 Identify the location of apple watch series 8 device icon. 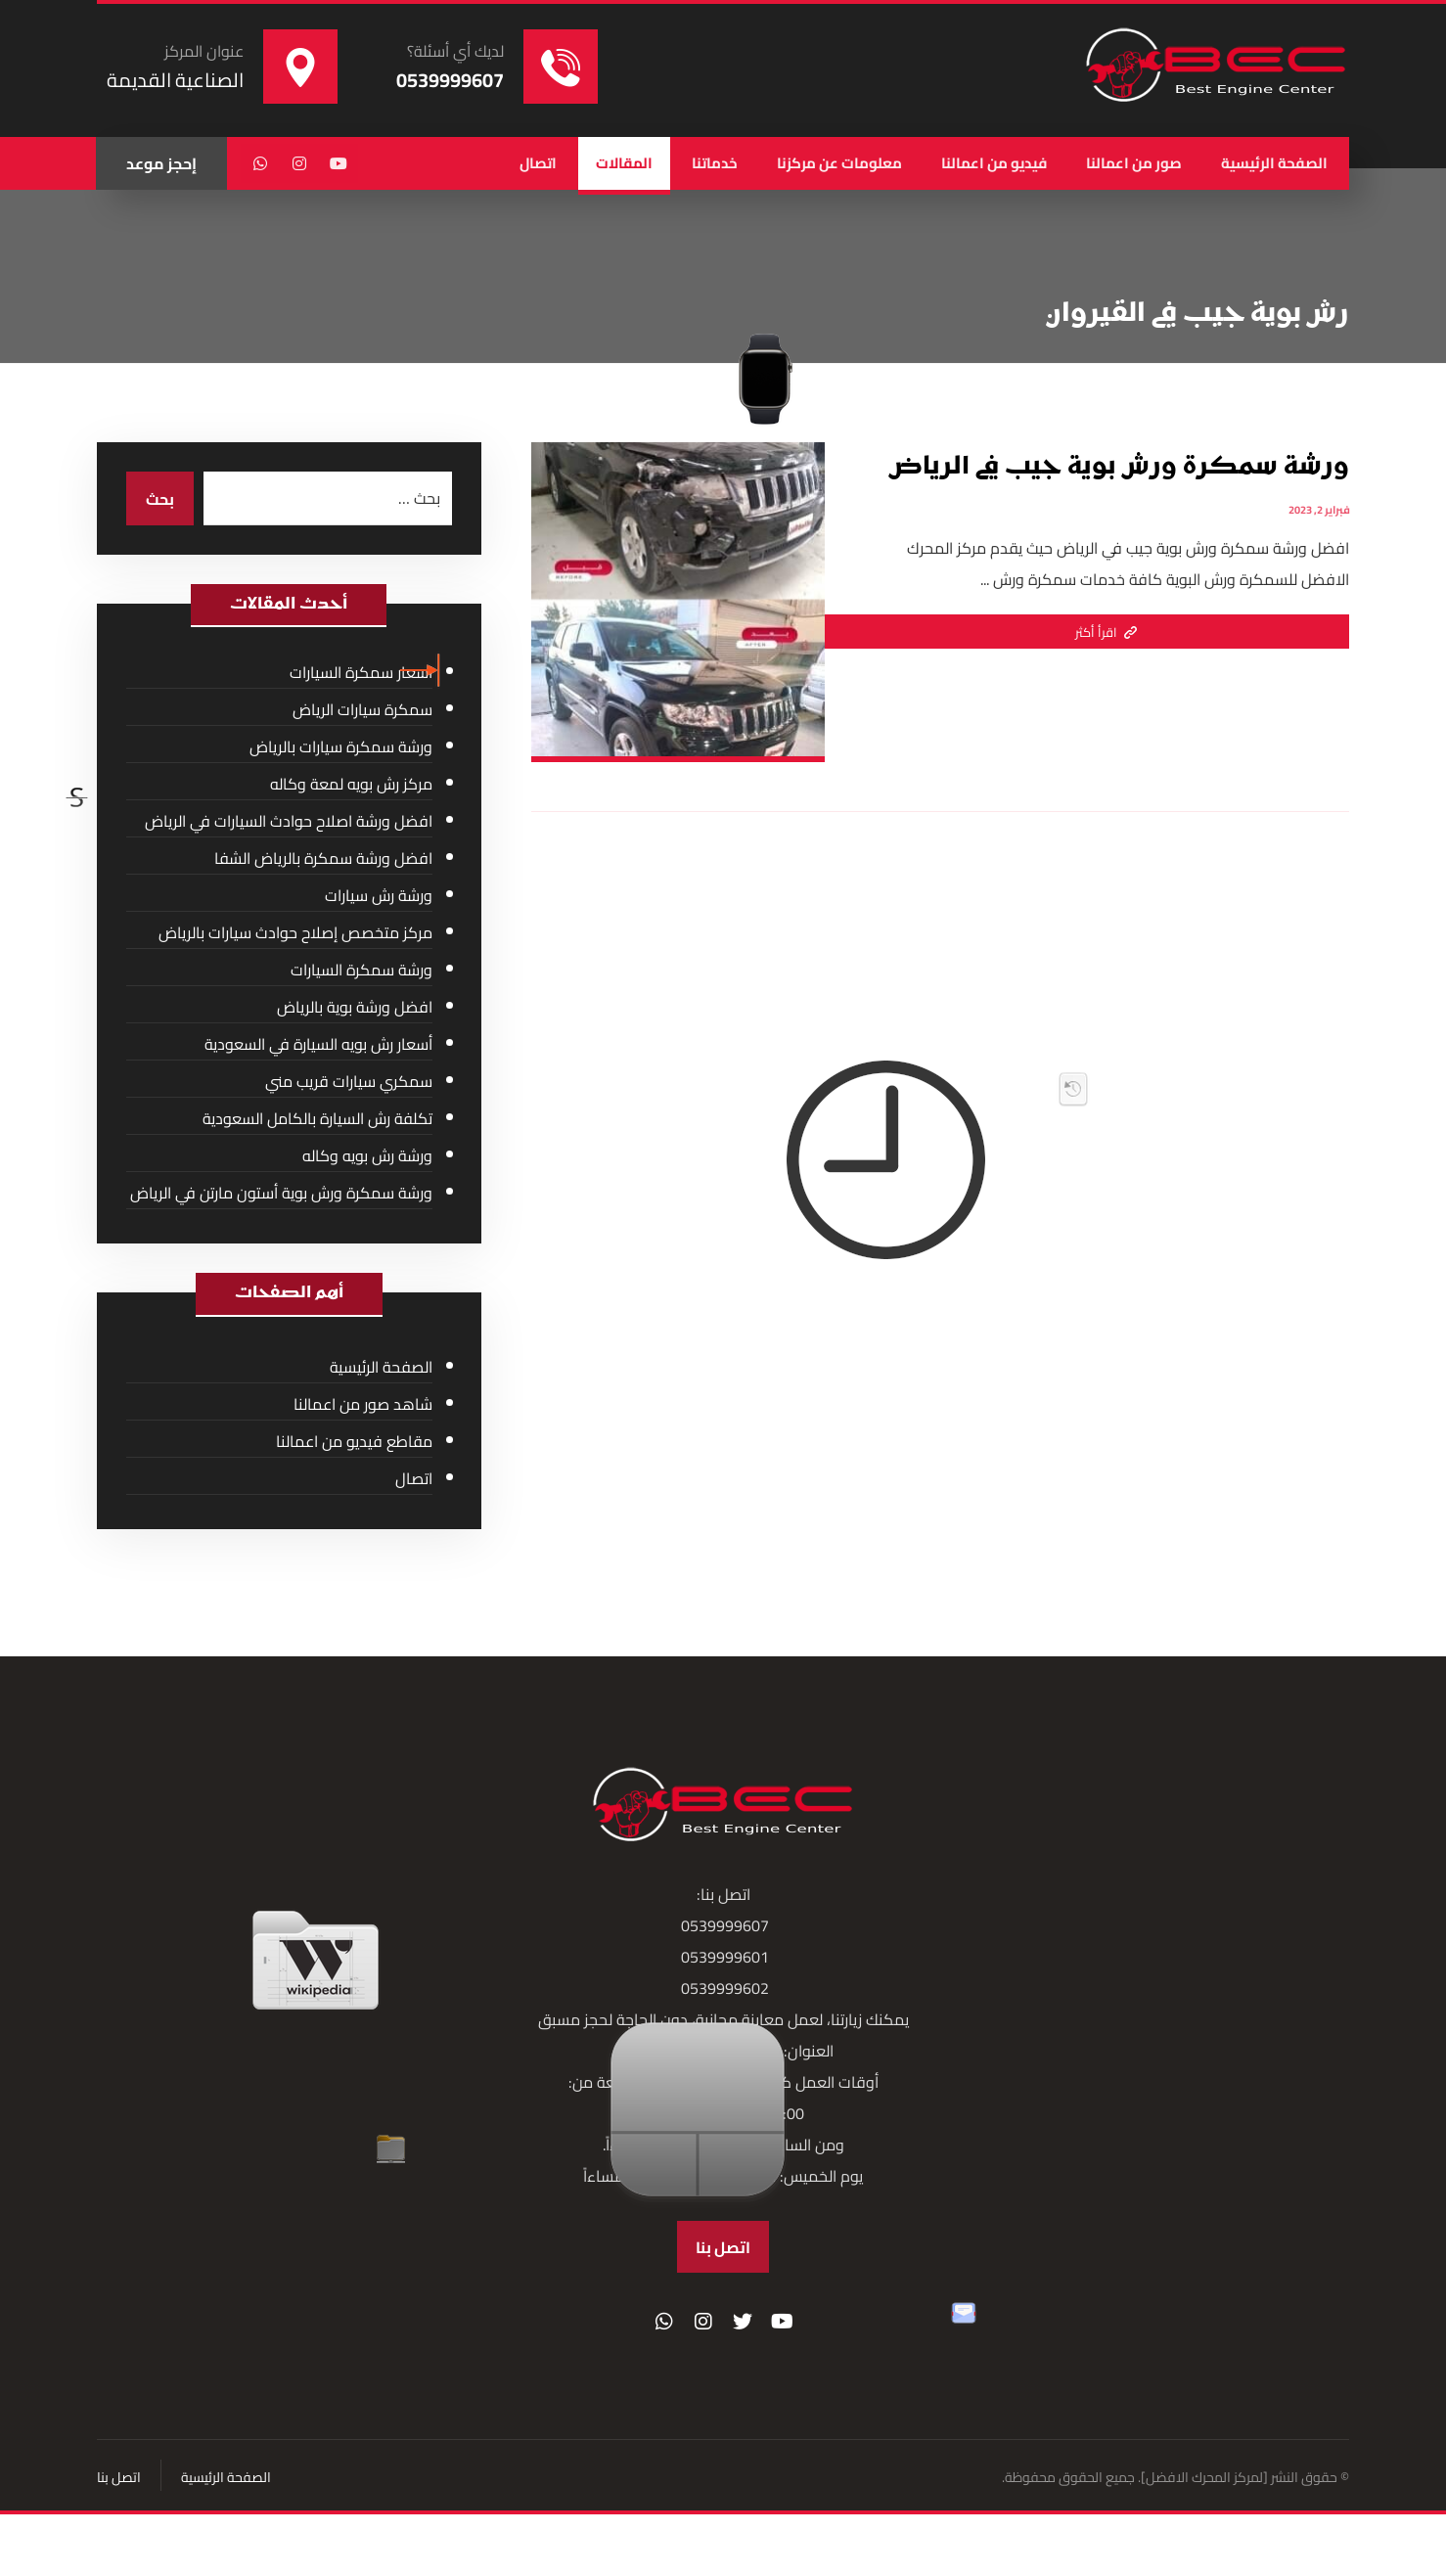
(764, 379).